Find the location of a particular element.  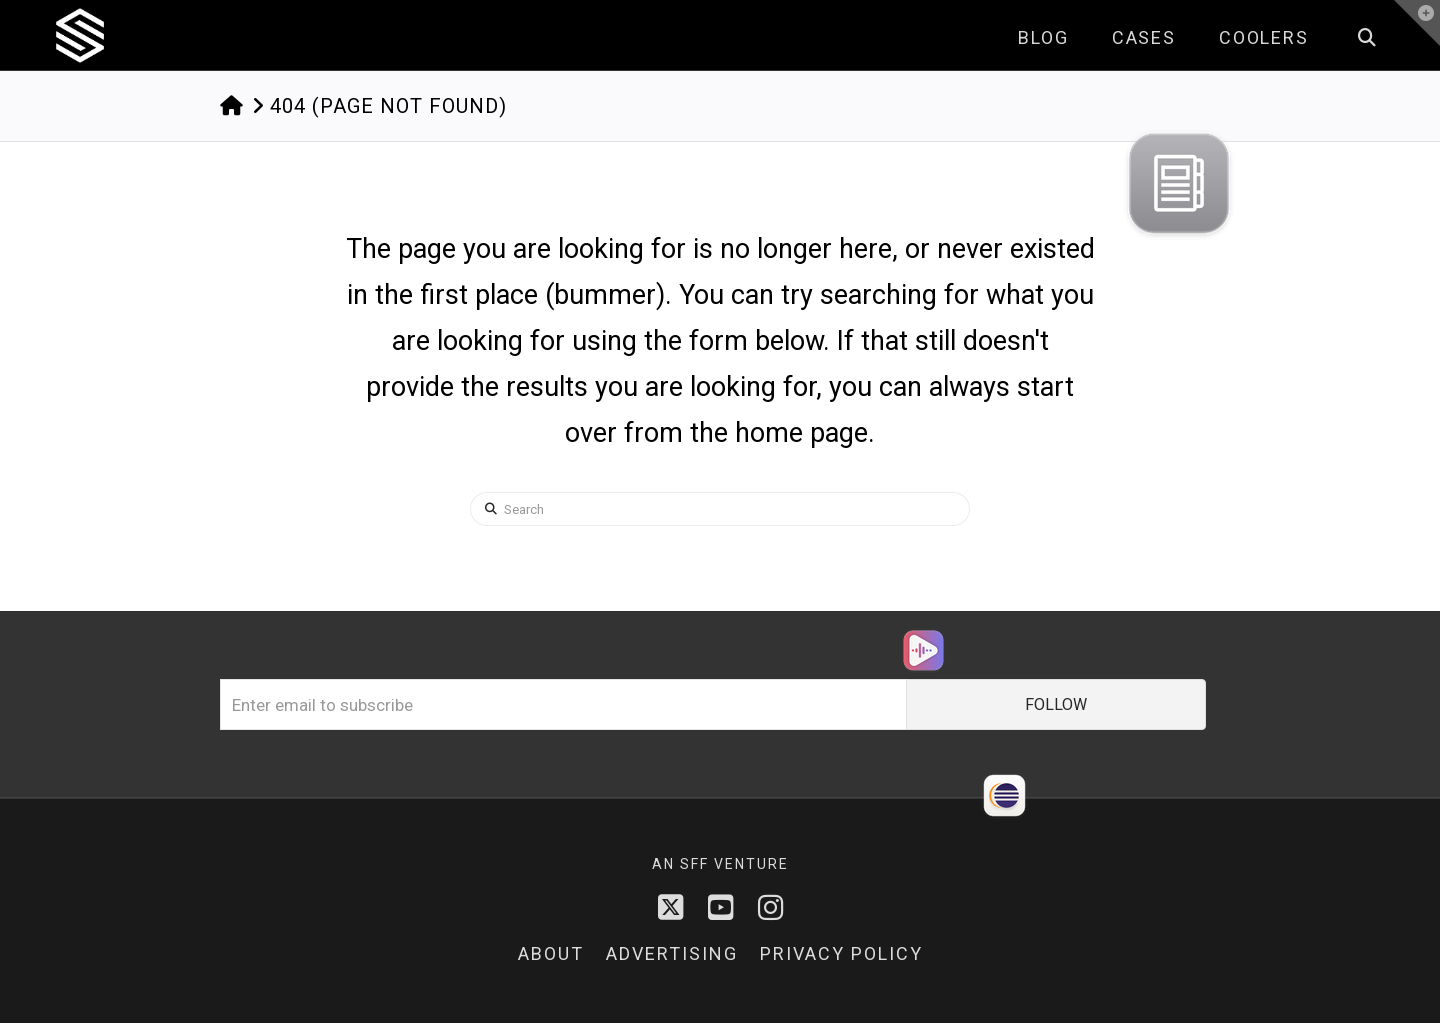

open decibels audio player app is located at coordinates (923, 650).